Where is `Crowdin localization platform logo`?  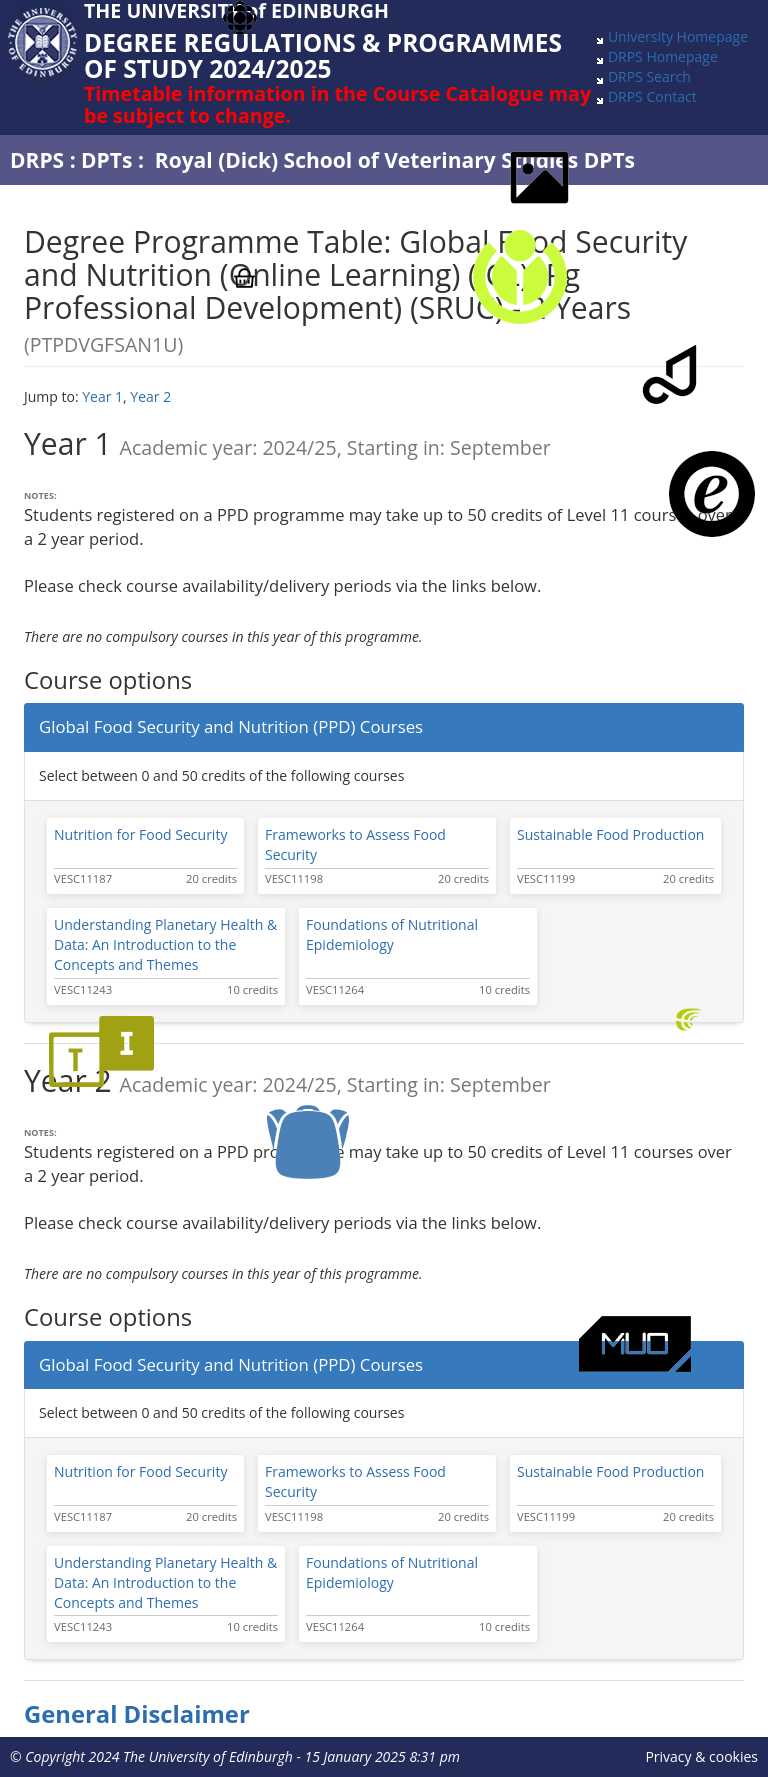
Crowdin localization platform logo is located at coordinates (688, 1019).